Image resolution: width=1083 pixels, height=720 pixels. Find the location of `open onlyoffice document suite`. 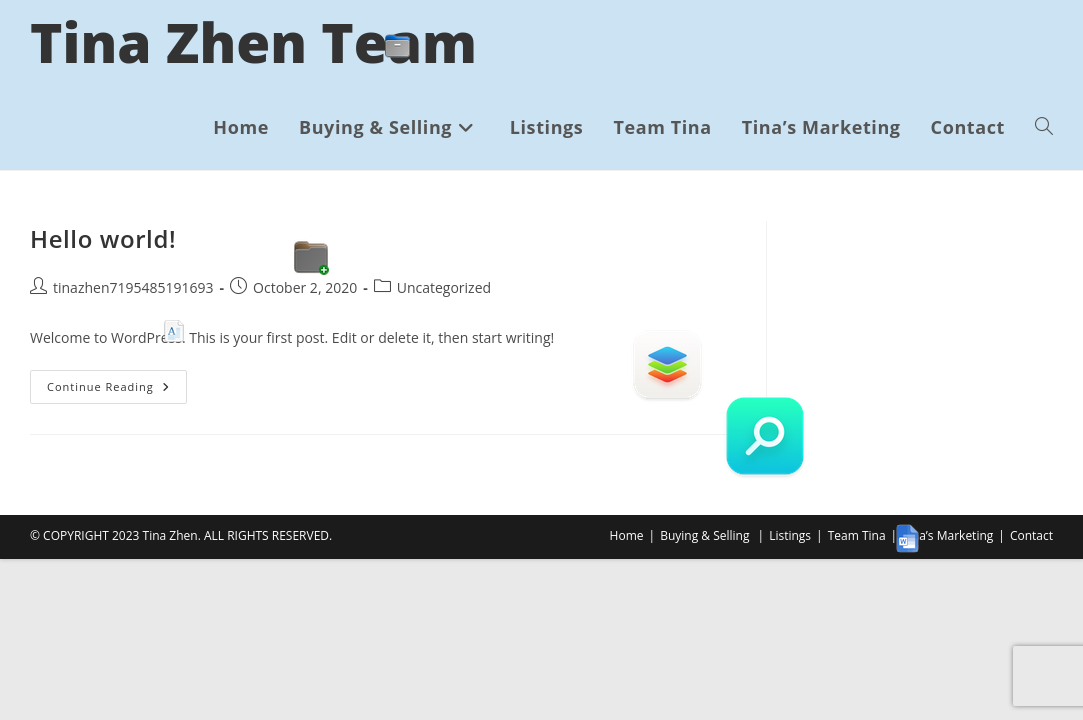

open onlyoffice document suite is located at coordinates (667, 364).